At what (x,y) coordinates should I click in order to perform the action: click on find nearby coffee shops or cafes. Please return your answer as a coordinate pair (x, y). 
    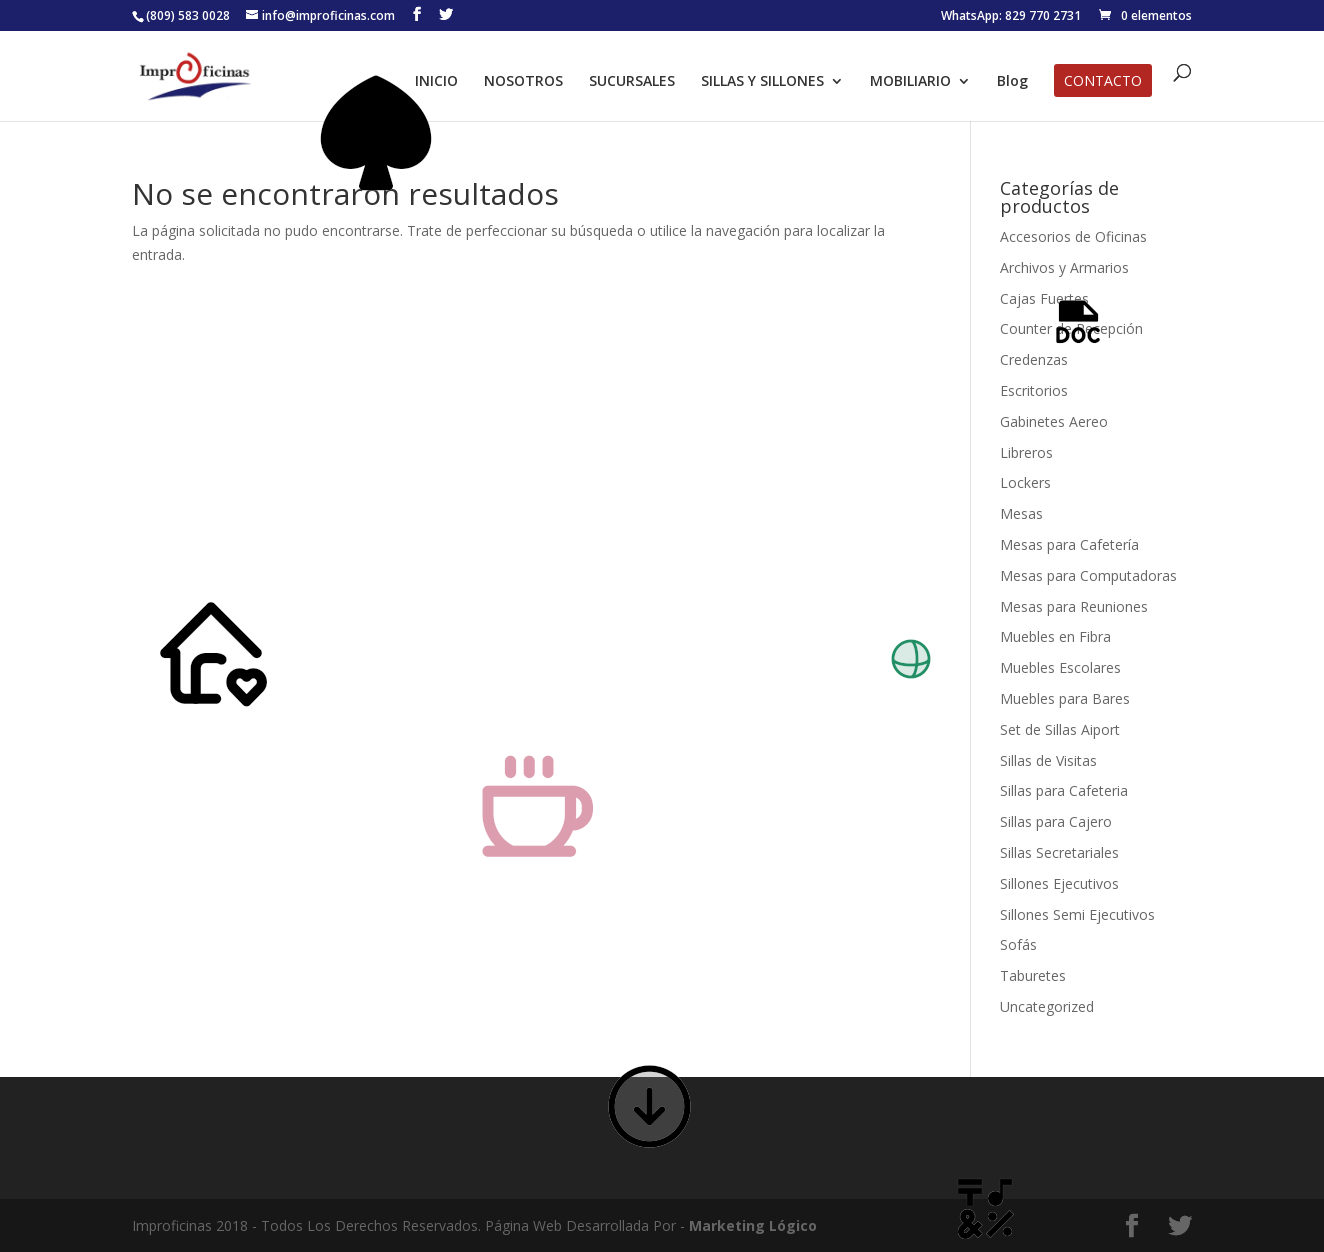
    Looking at the image, I should click on (533, 810).